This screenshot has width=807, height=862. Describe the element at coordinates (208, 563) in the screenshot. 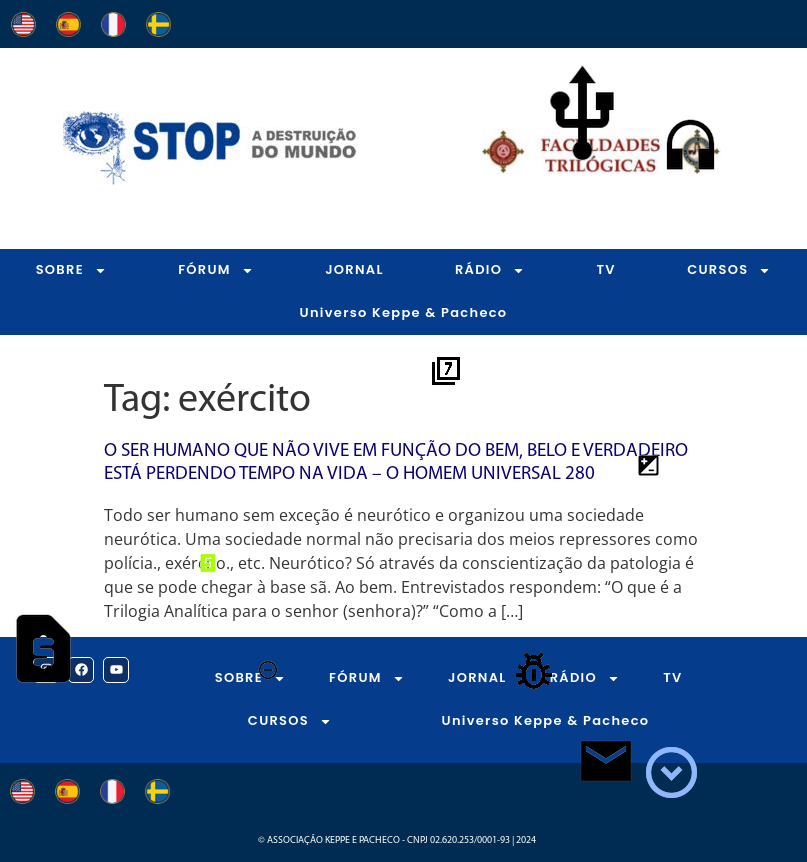

I see `indicates the number five in a sequence or list` at that location.